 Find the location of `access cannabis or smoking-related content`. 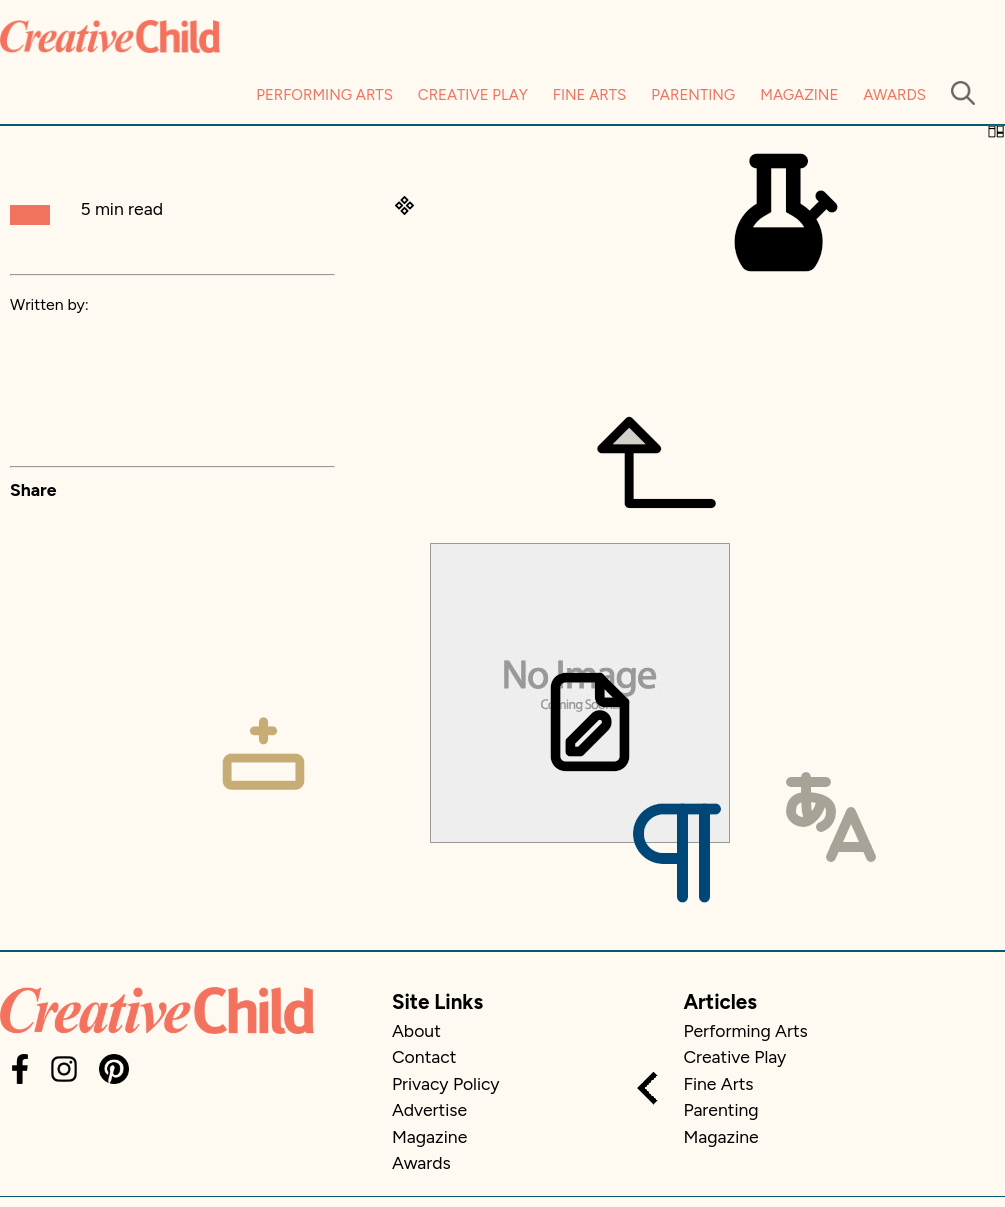

access cannabis or smoking-related content is located at coordinates (778, 212).